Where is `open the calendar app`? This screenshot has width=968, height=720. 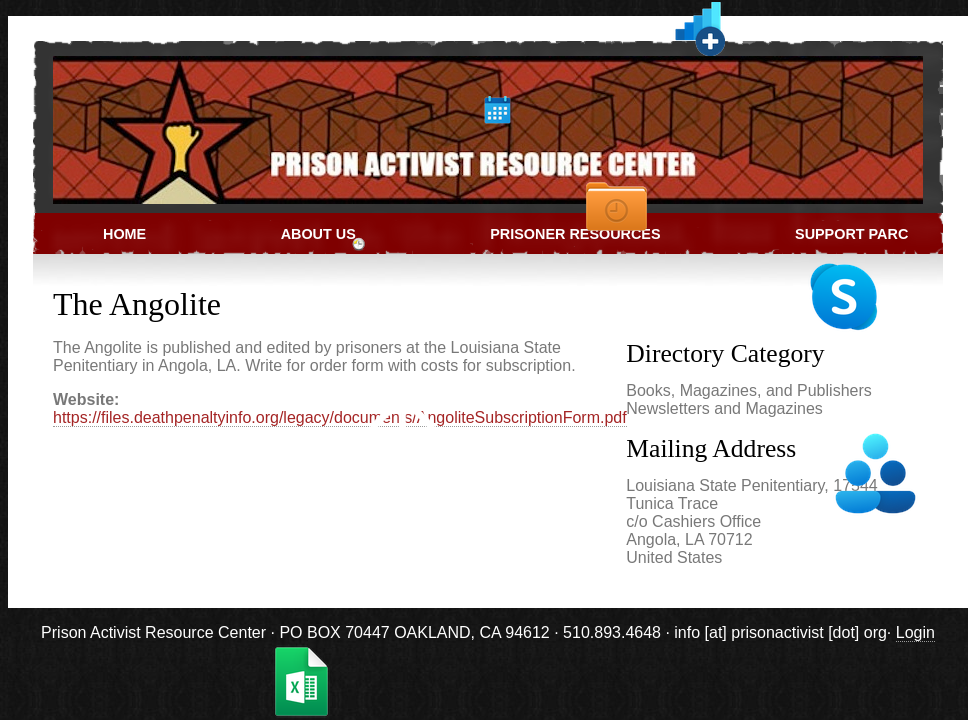
open the calendar app is located at coordinates (497, 110).